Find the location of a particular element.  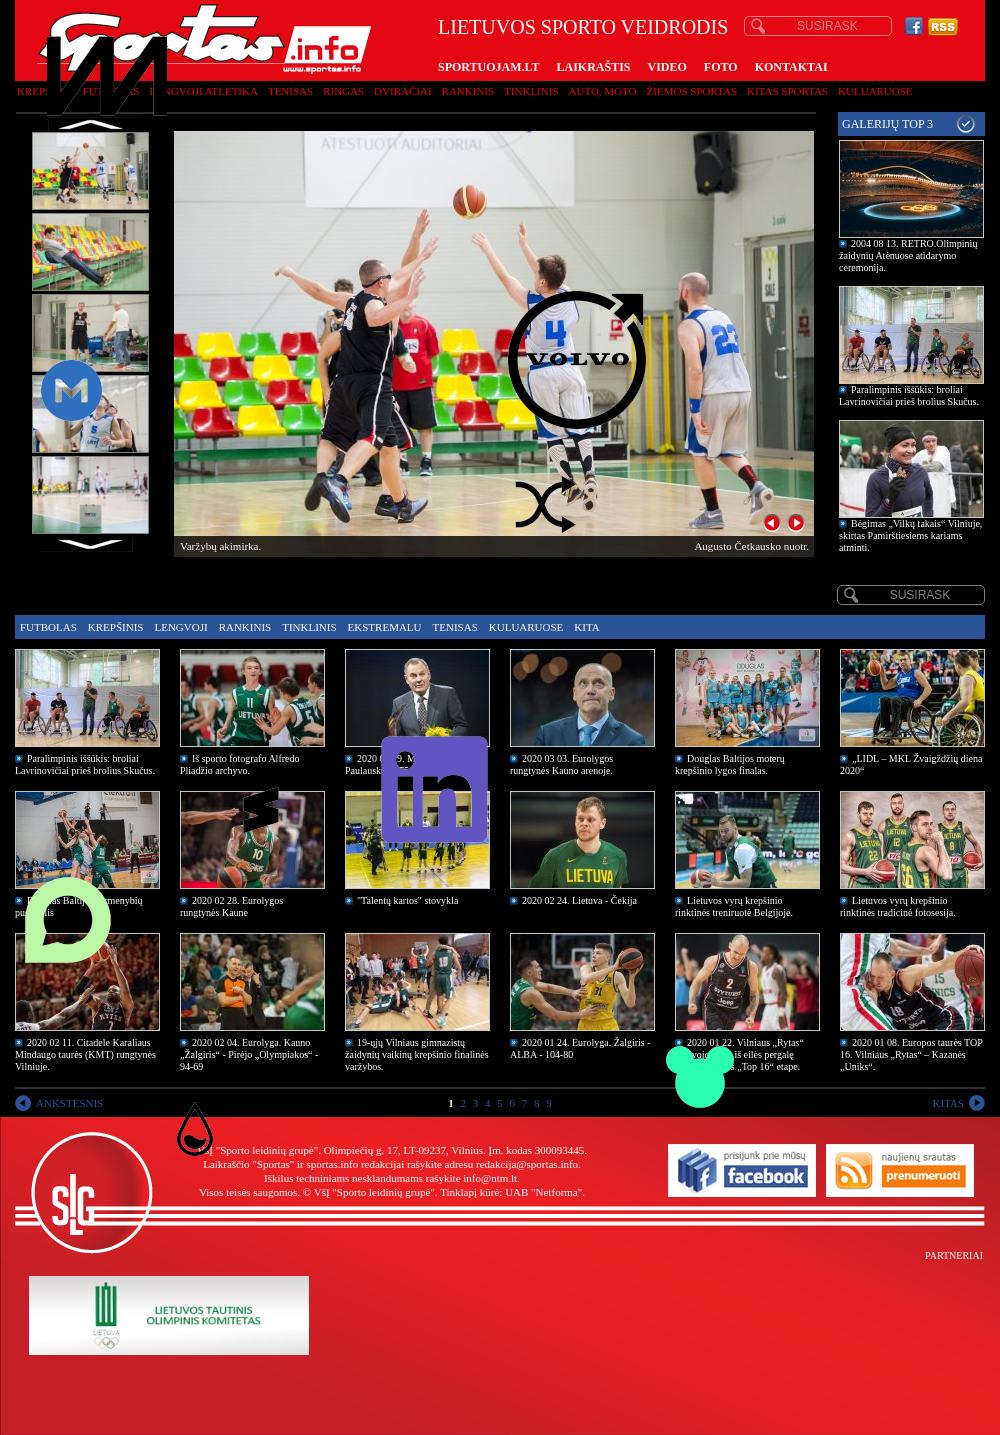

open LinkedIn profile is located at coordinates (434, 789).